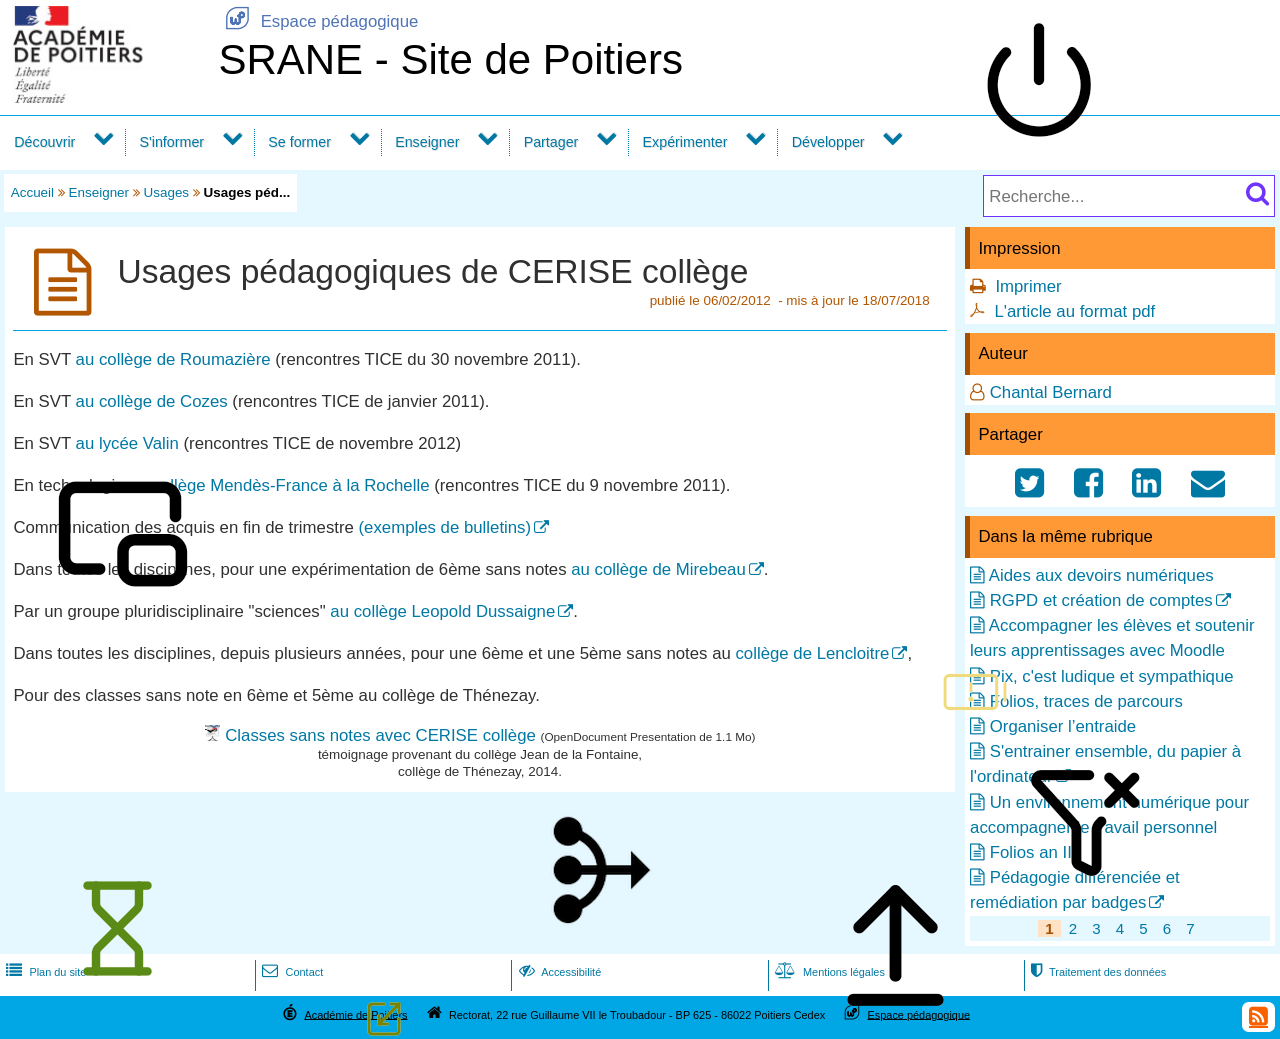 This screenshot has width=1280, height=1039. Describe the element at coordinates (602, 870) in the screenshot. I see `manage ad mediation settings` at that location.